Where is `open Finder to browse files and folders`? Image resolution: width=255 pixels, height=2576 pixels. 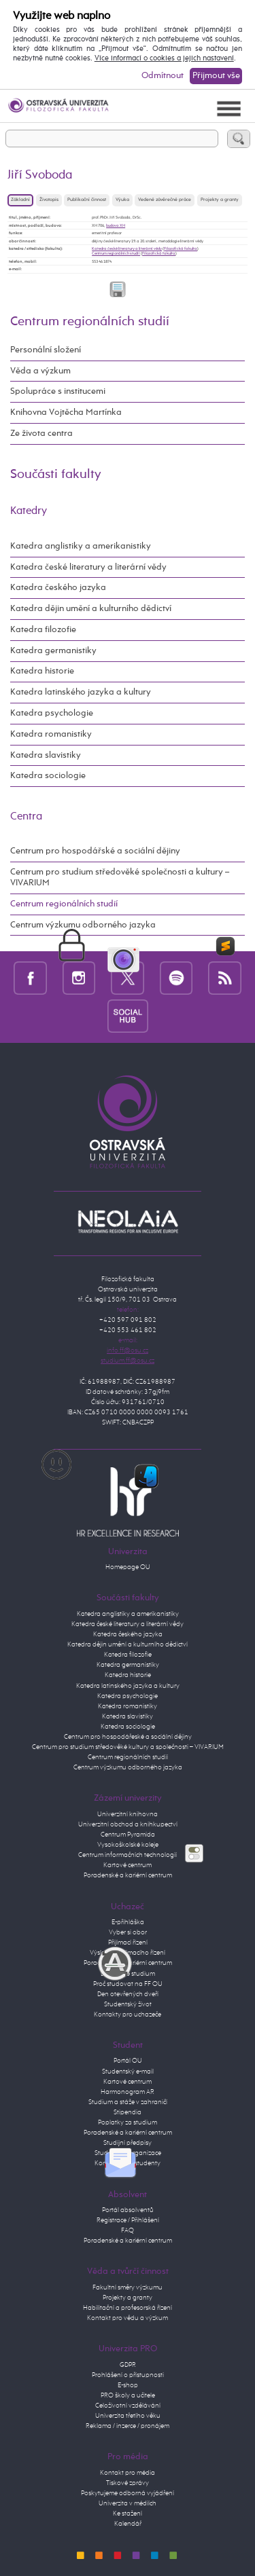 open Finder to browse files and folders is located at coordinates (146, 1476).